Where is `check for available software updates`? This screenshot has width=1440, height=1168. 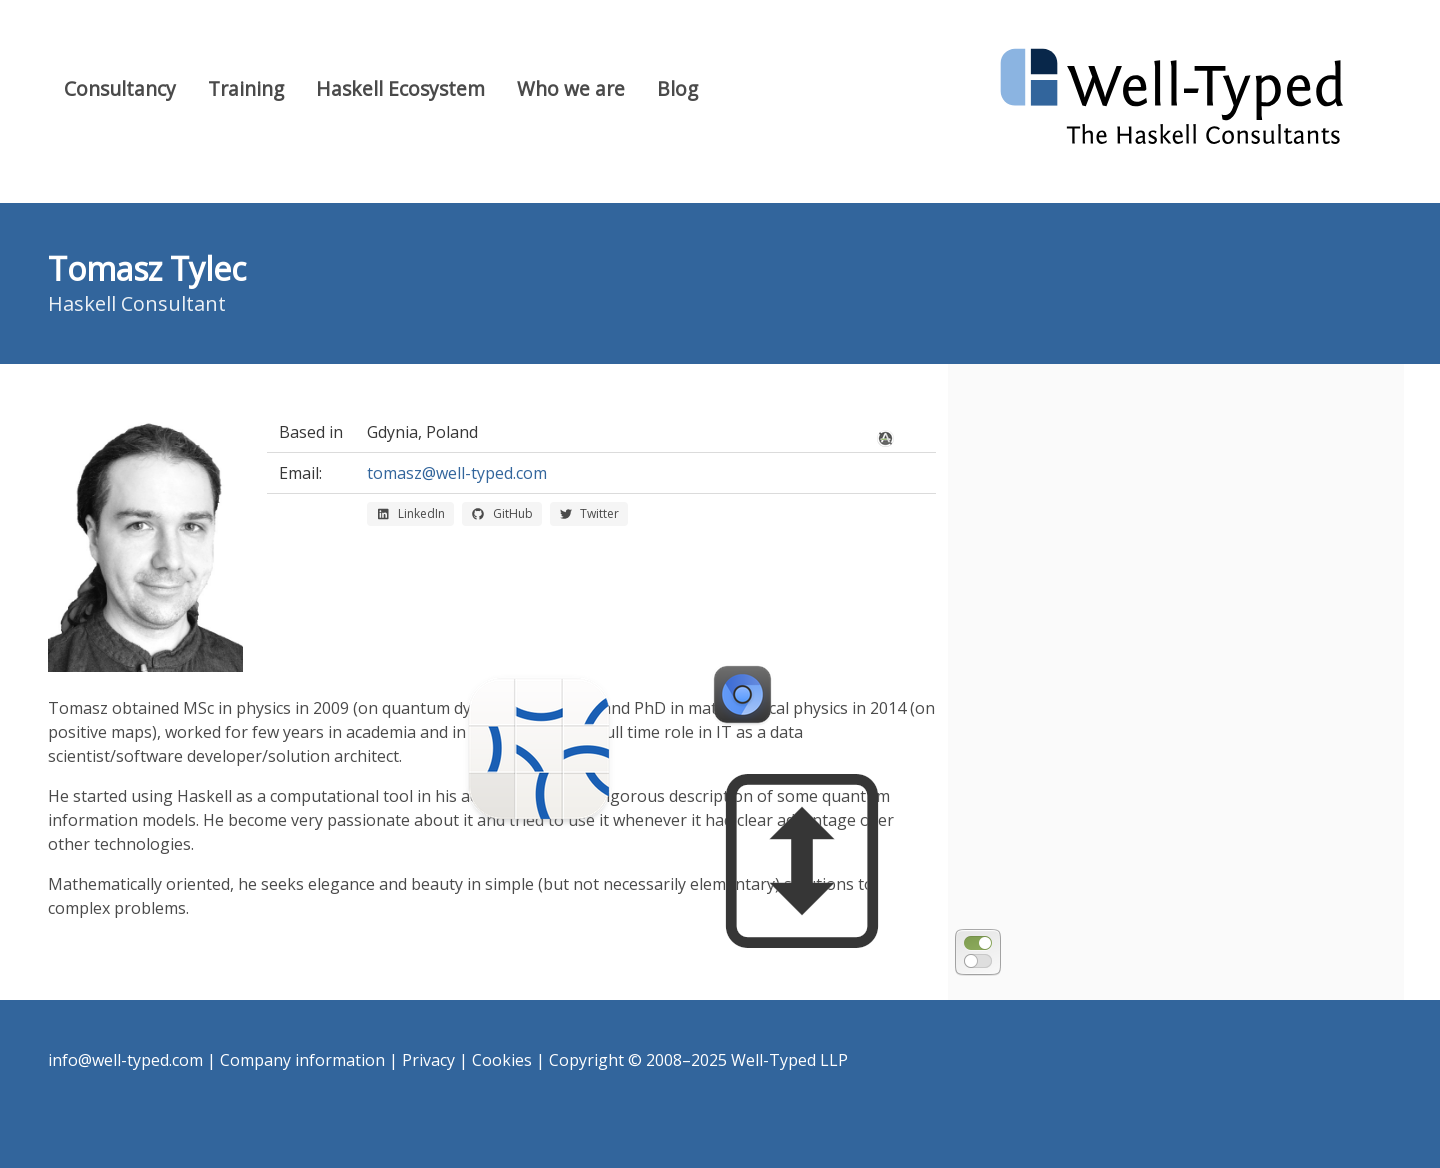 check for available software updates is located at coordinates (885, 438).